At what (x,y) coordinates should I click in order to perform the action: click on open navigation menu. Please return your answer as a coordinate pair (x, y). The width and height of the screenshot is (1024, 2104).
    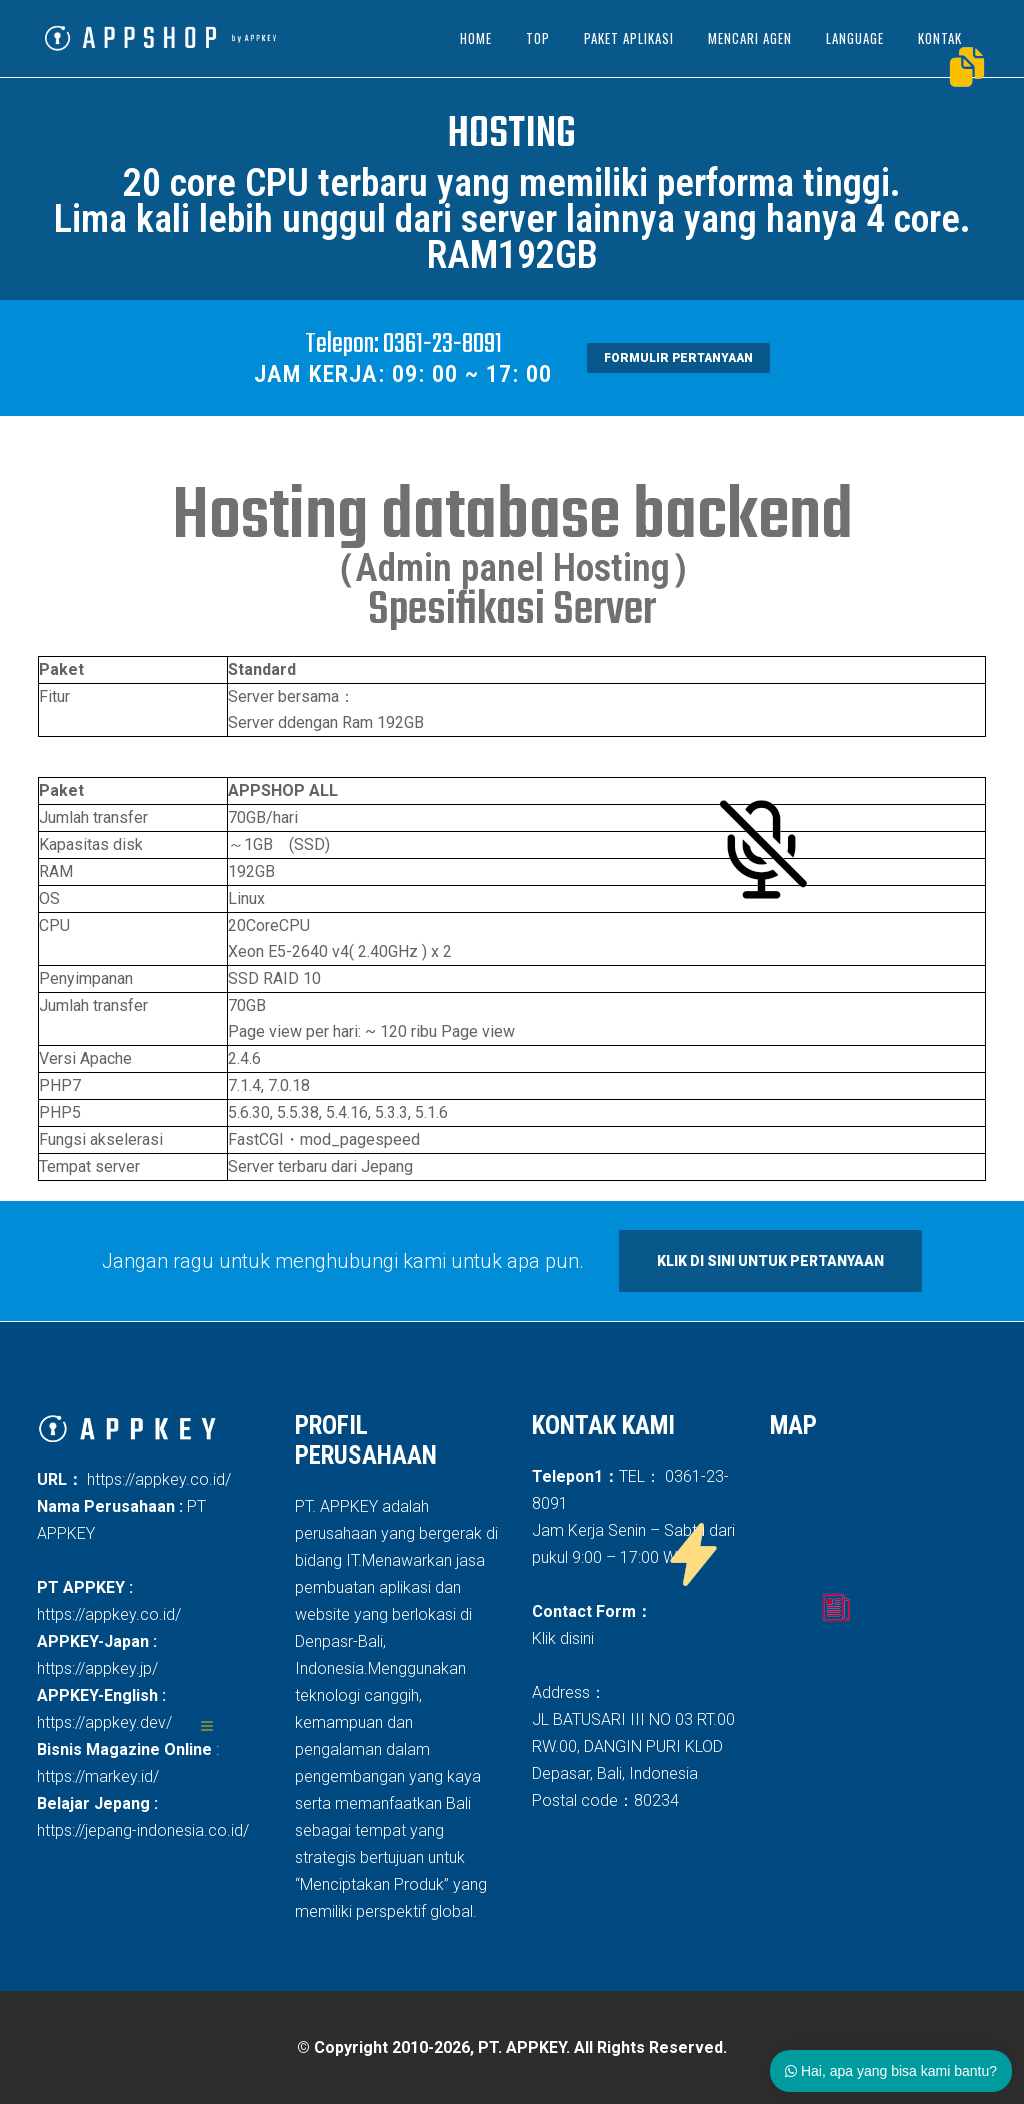
    Looking at the image, I should click on (207, 1726).